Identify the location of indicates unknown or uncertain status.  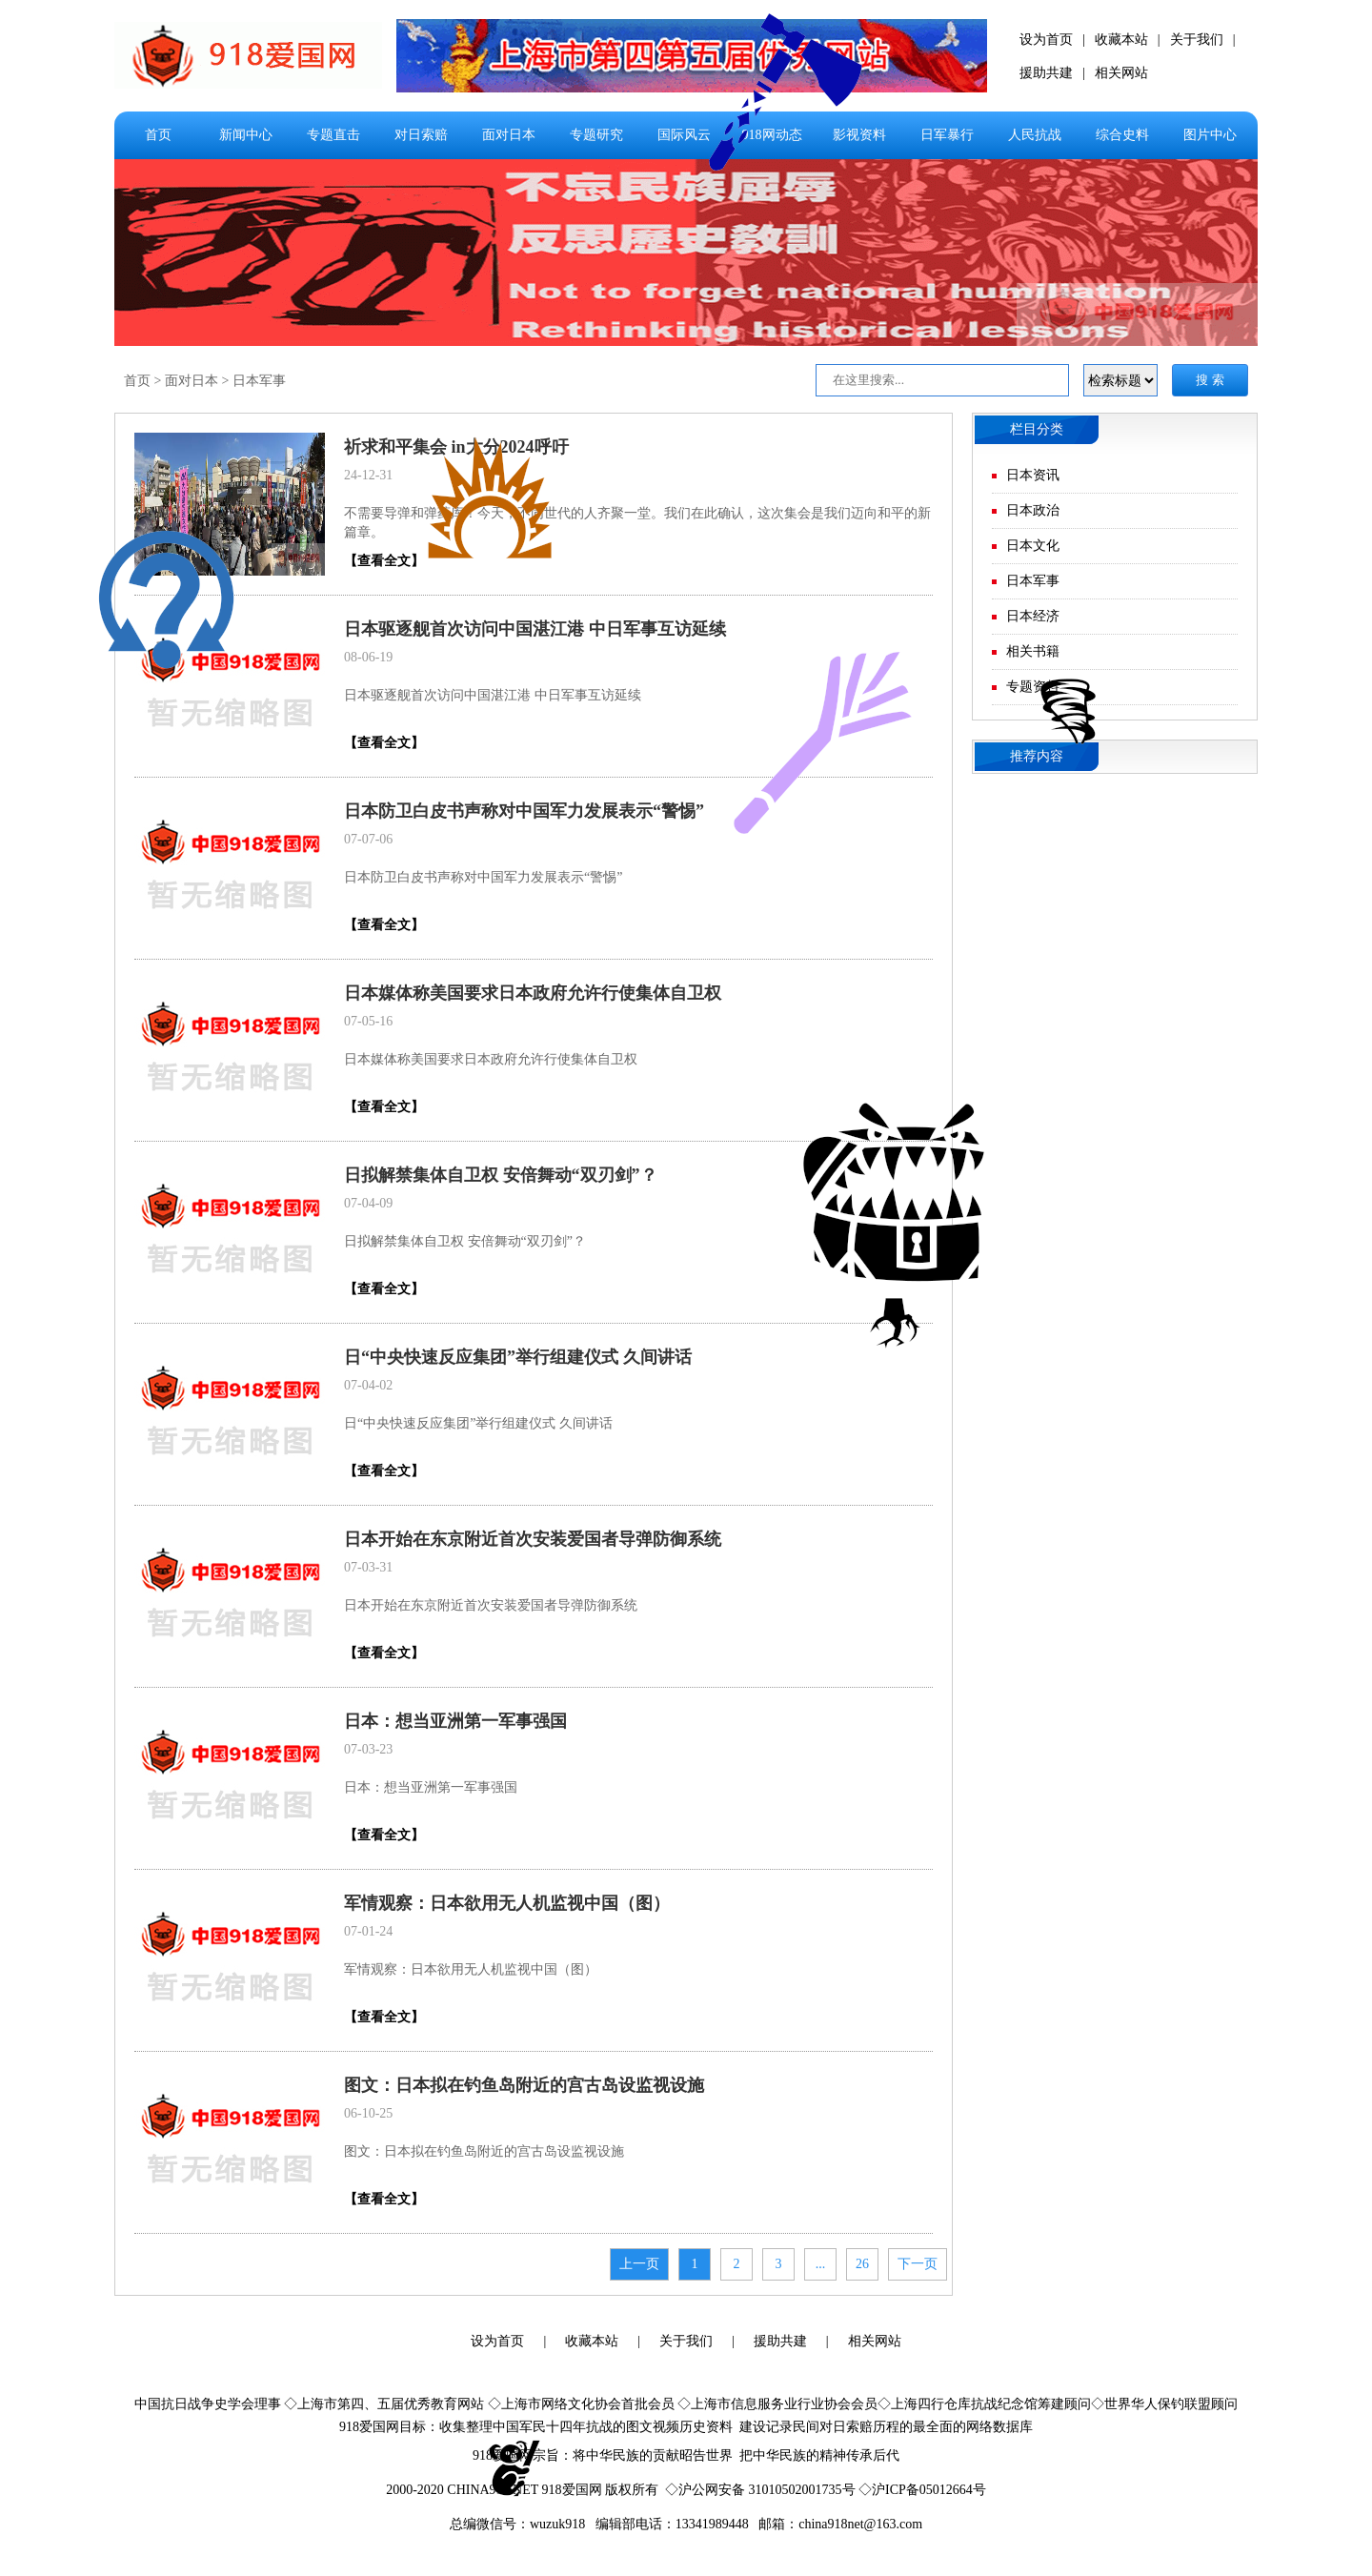
(166, 599).